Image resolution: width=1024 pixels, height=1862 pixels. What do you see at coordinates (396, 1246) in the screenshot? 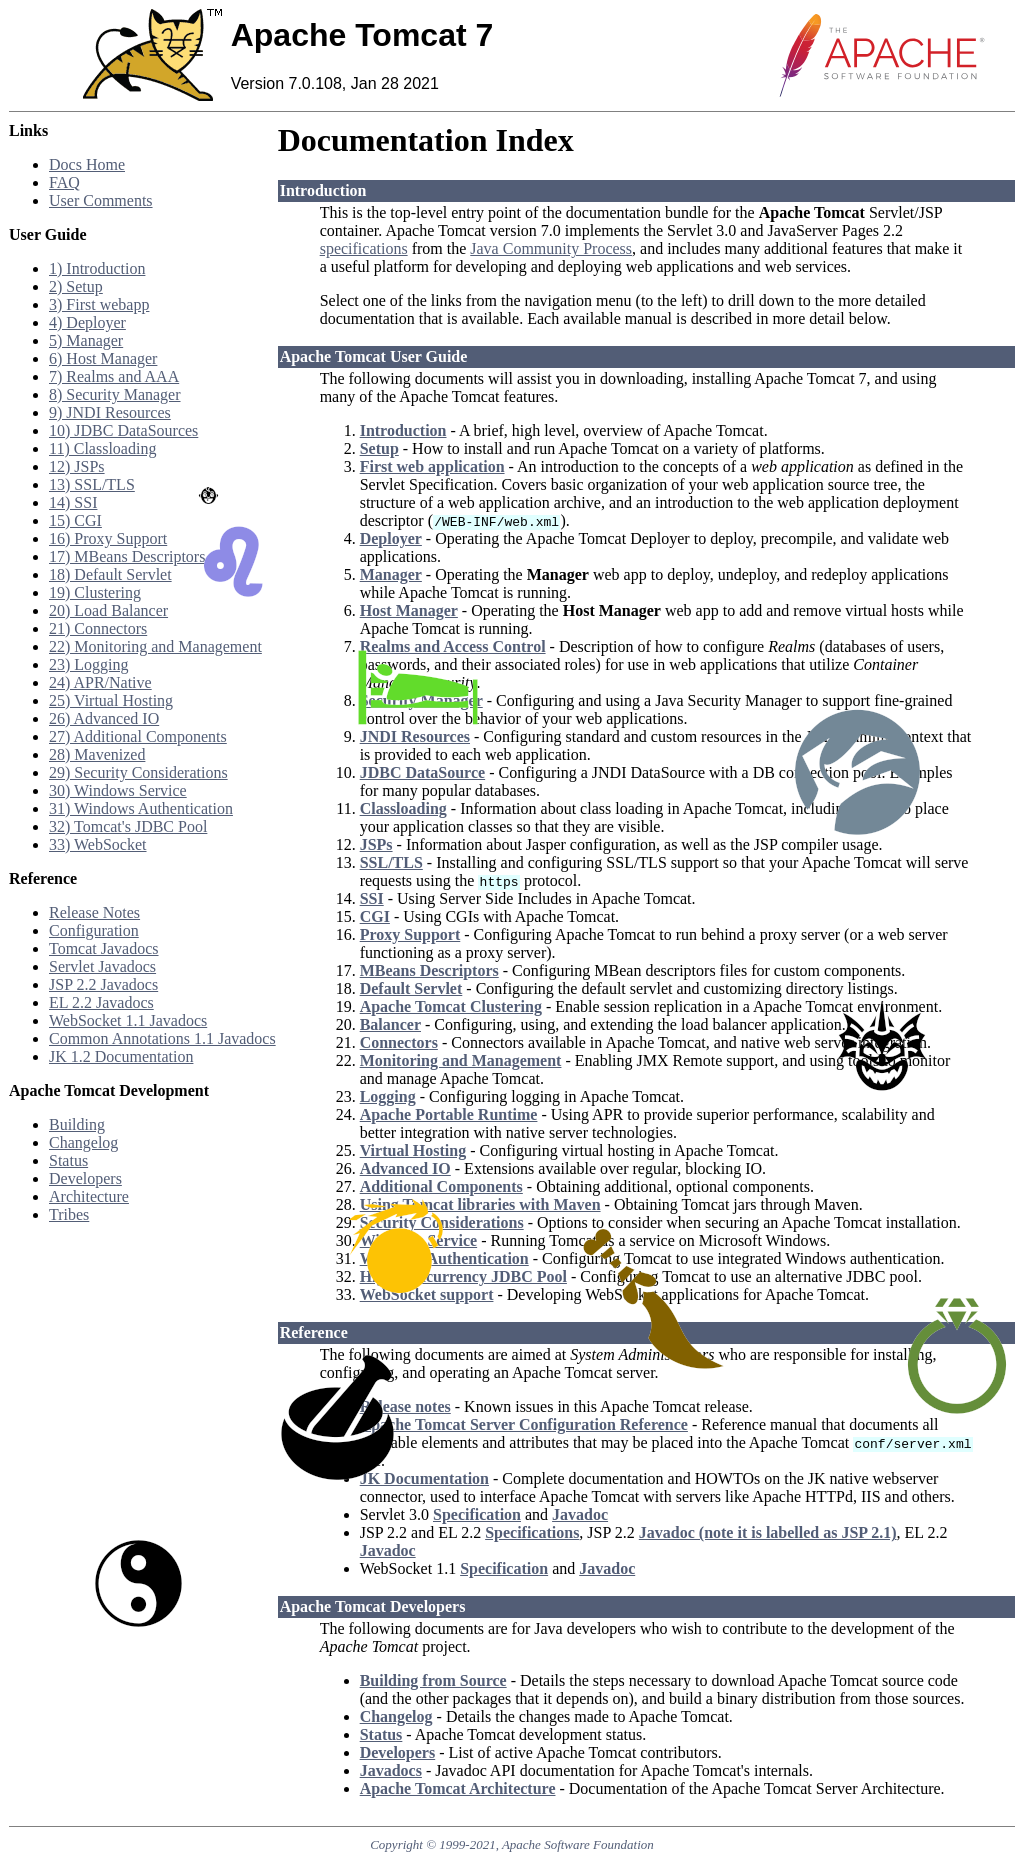
I see `activate a bomb or explosive item in-game` at bounding box center [396, 1246].